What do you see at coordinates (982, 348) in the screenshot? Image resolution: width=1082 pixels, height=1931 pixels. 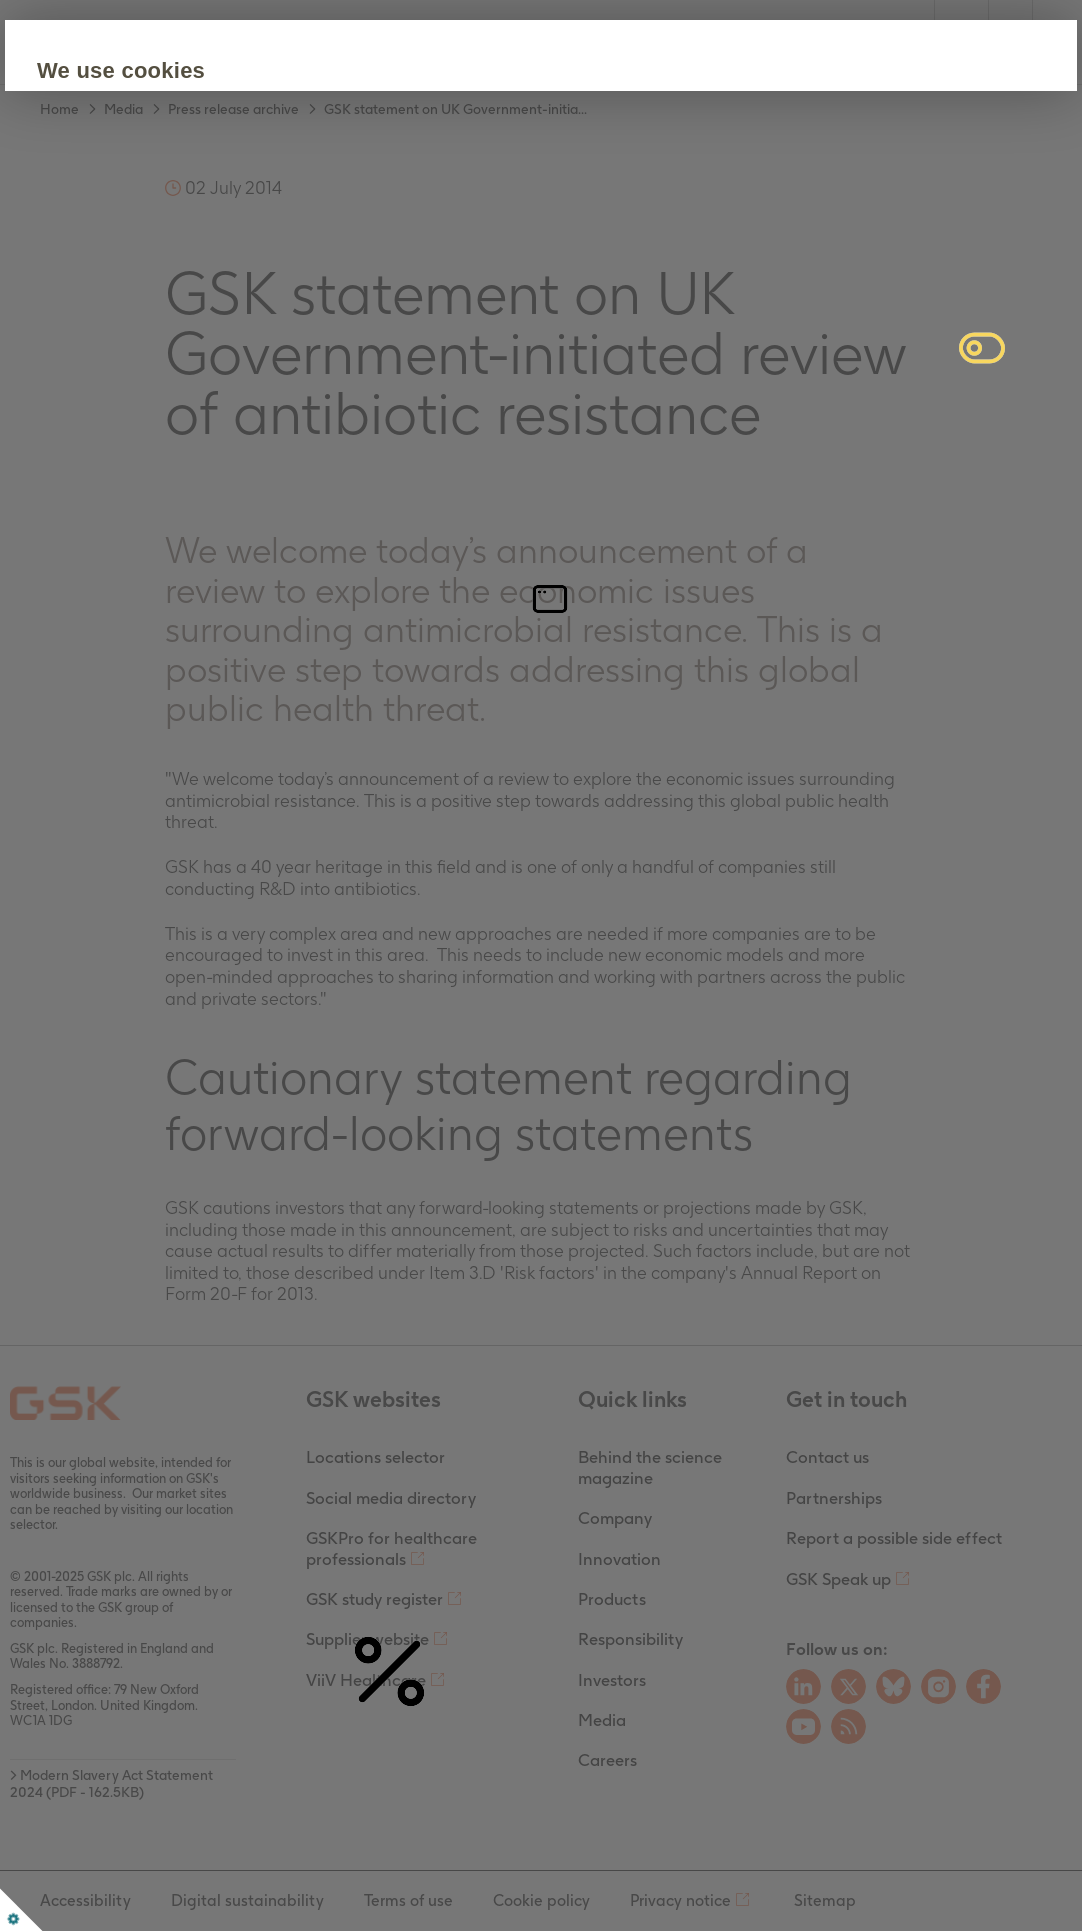 I see `toggle switch in off position` at bounding box center [982, 348].